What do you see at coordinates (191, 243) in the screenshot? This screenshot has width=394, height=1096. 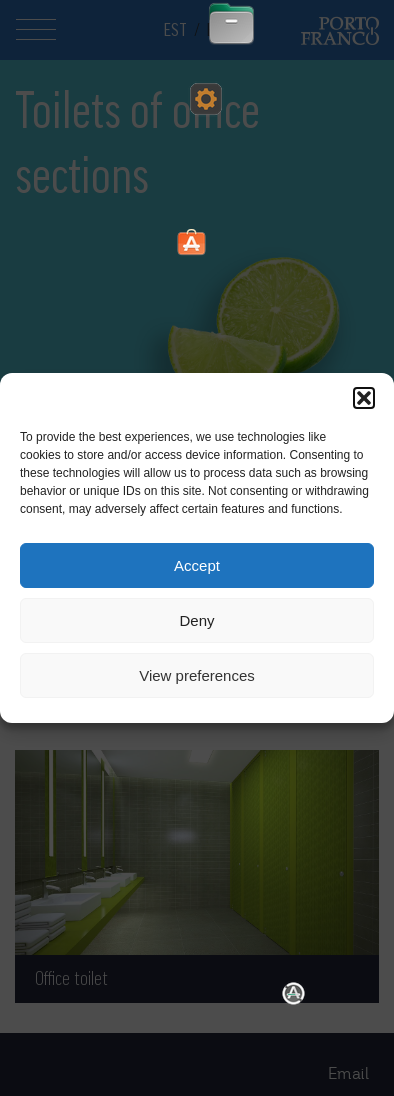 I see `open the Ubuntu Software Center` at bounding box center [191, 243].